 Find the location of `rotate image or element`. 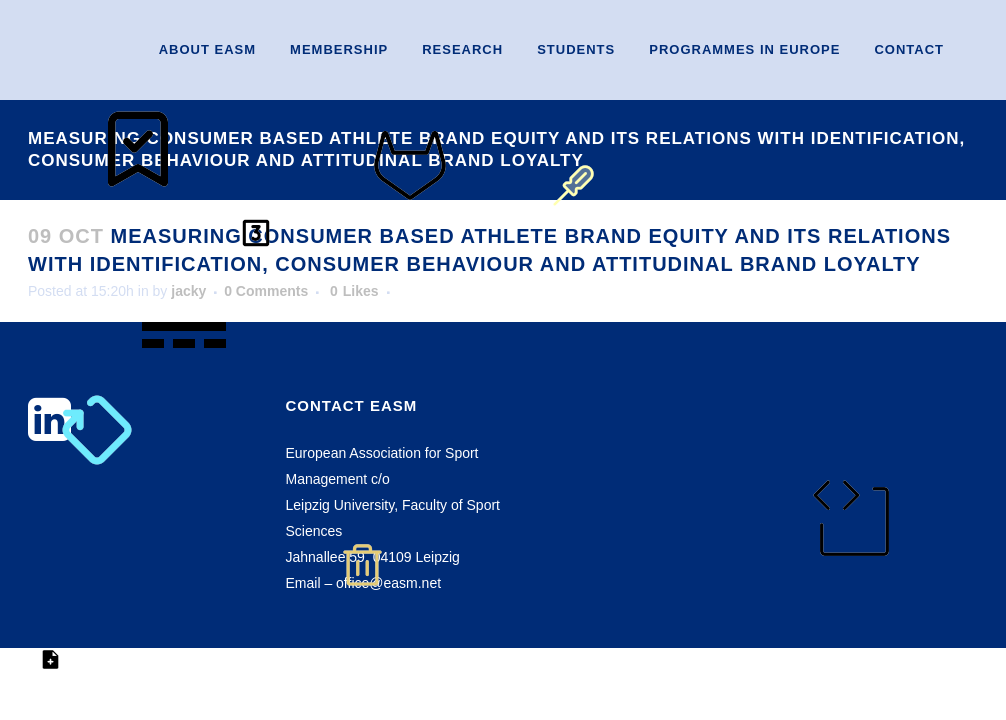

rotate image or element is located at coordinates (97, 430).